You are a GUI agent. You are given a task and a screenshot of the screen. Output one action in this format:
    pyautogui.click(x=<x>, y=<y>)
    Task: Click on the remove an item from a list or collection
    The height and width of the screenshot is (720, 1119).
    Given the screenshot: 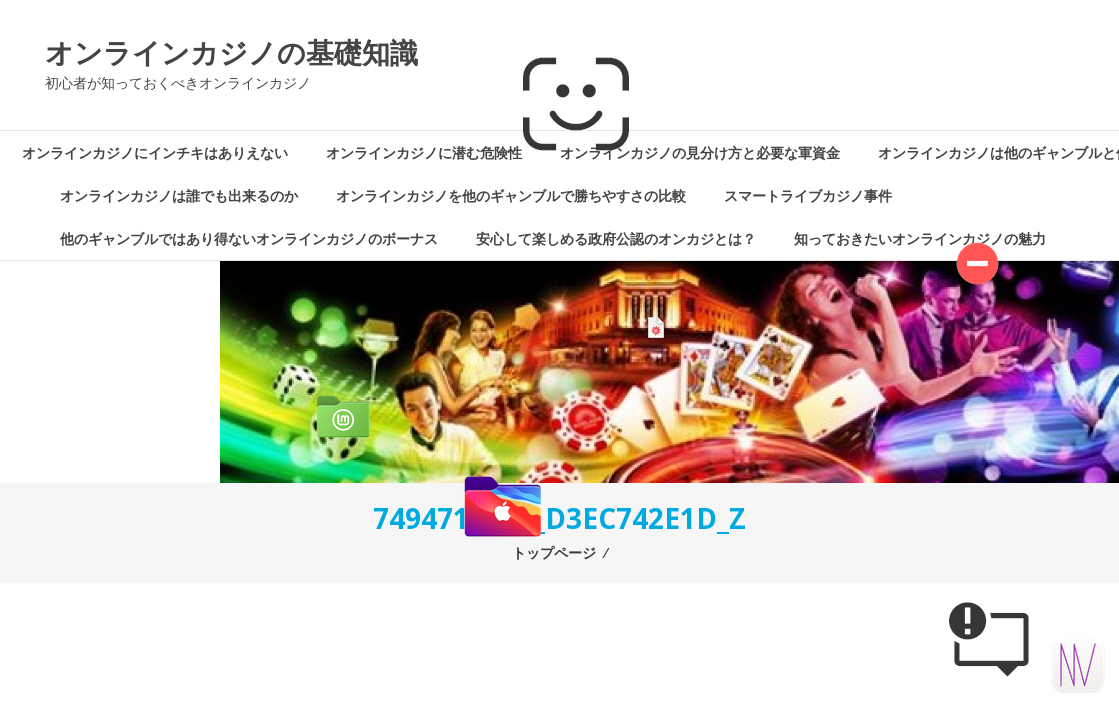 What is the action you would take?
    pyautogui.click(x=977, y=263)
    